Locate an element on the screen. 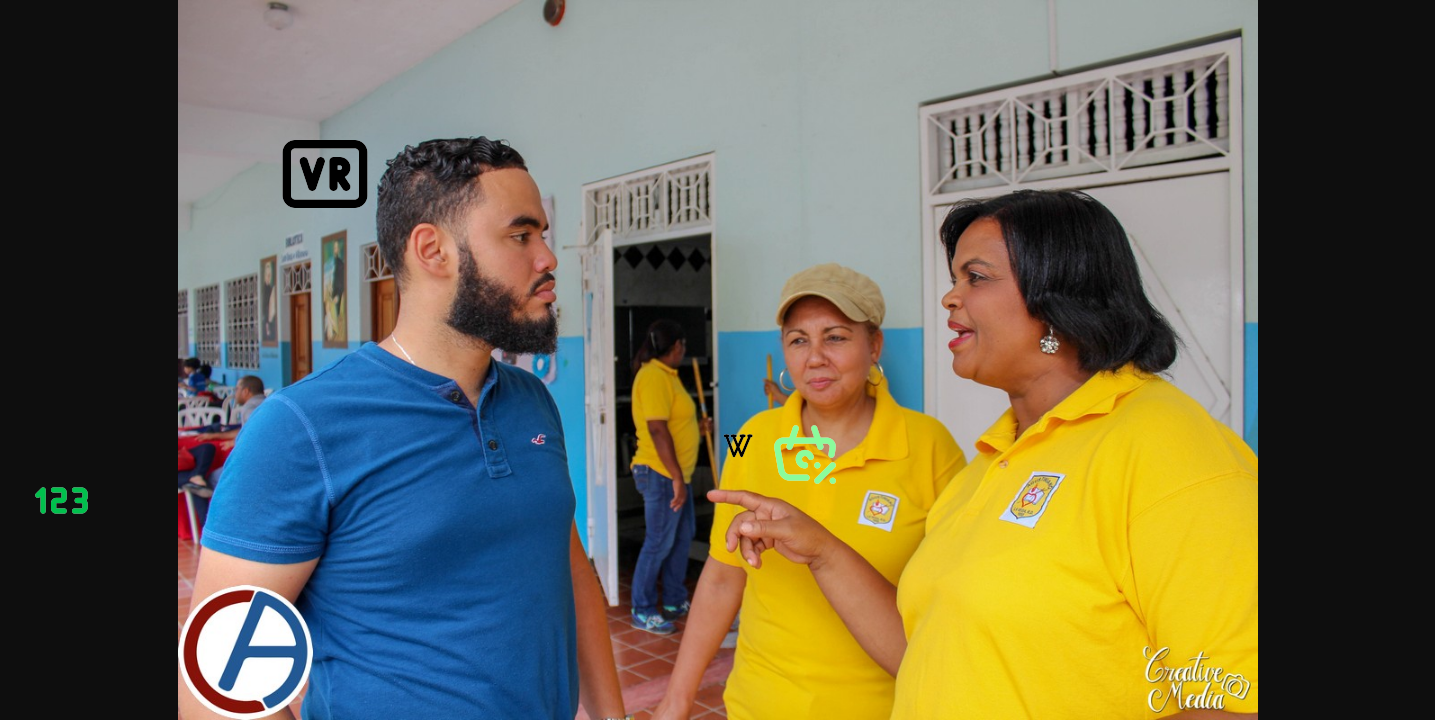  view discounted items in your basket is located at coordinates (805, 453).